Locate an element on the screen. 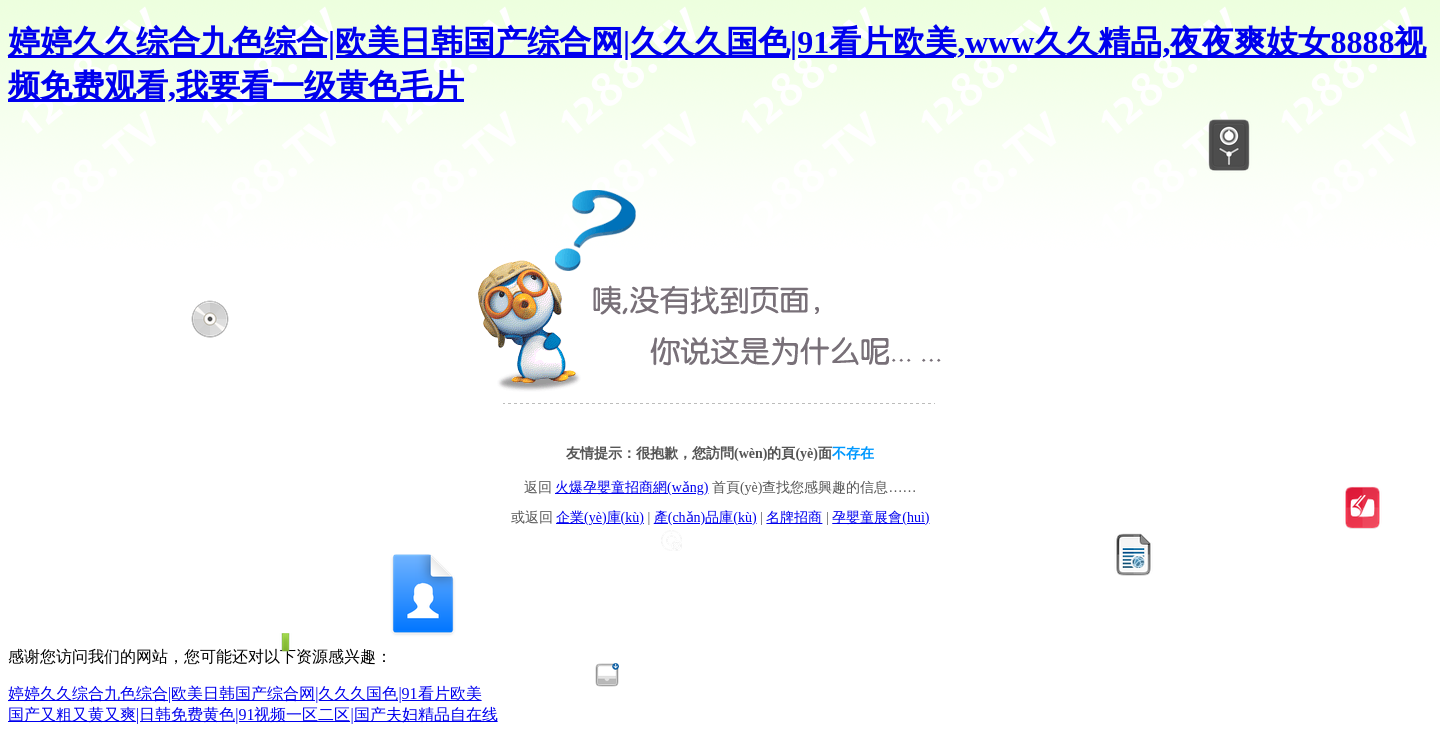 This screenshot has width=1440, height=734. move message to inbox is located at coordinates (607, 675).